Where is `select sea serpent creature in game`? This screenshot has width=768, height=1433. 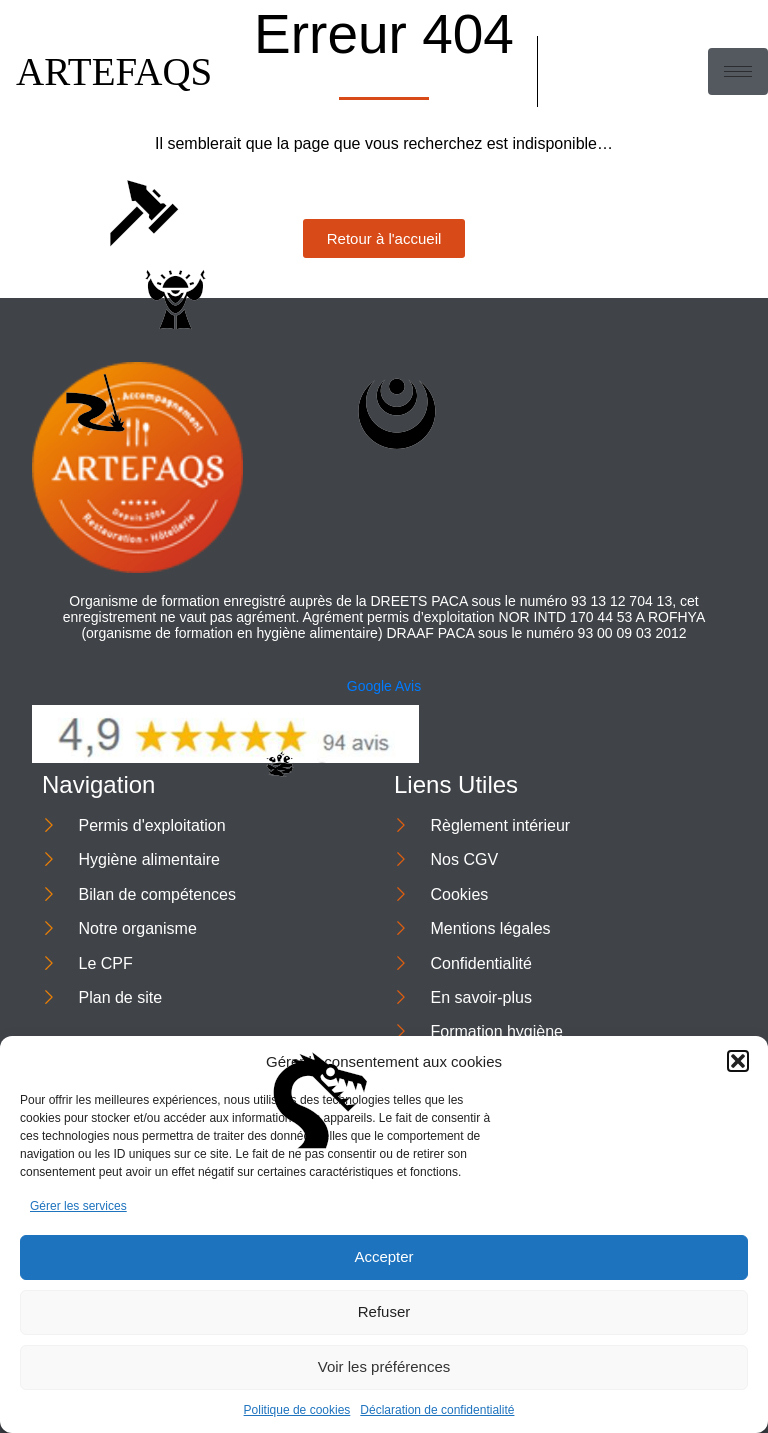
select sea serpent creature in game is located at coordinates (319, 1100).